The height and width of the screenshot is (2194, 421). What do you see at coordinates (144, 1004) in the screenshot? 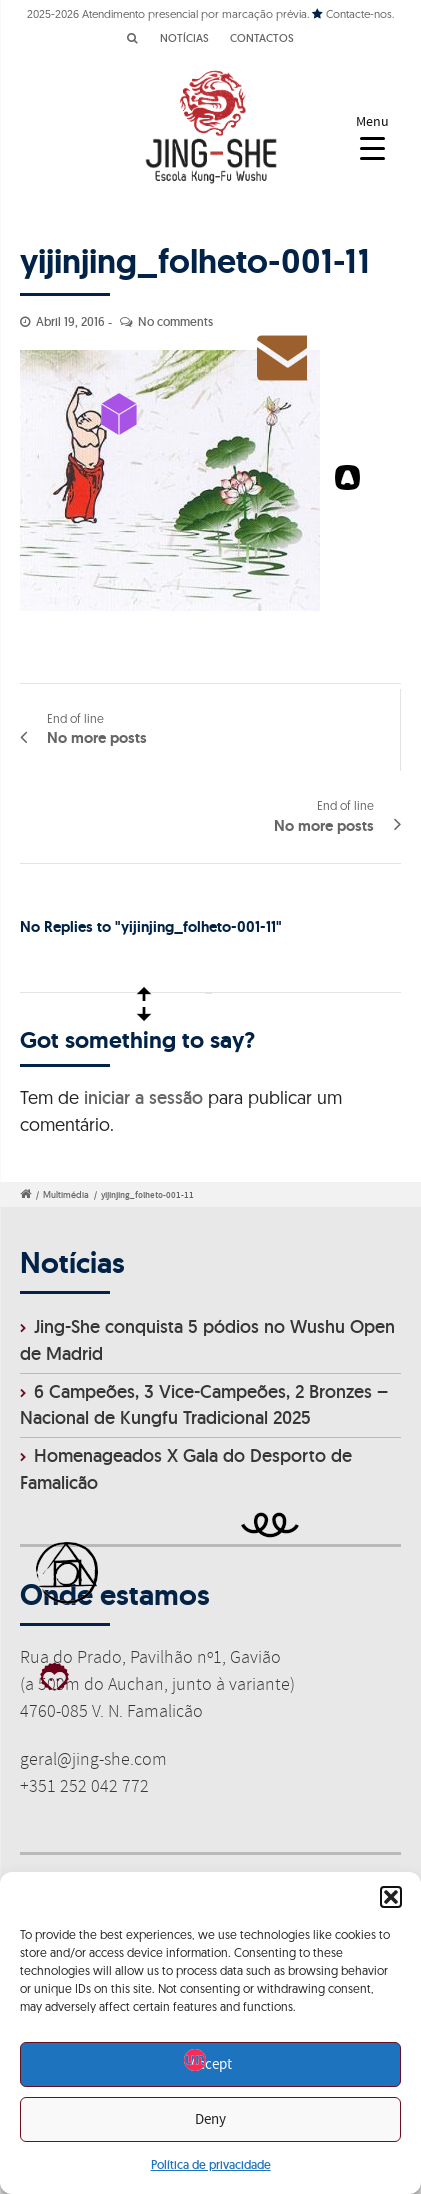
I see `expand content vertically` at bounding box center [144, 1004].